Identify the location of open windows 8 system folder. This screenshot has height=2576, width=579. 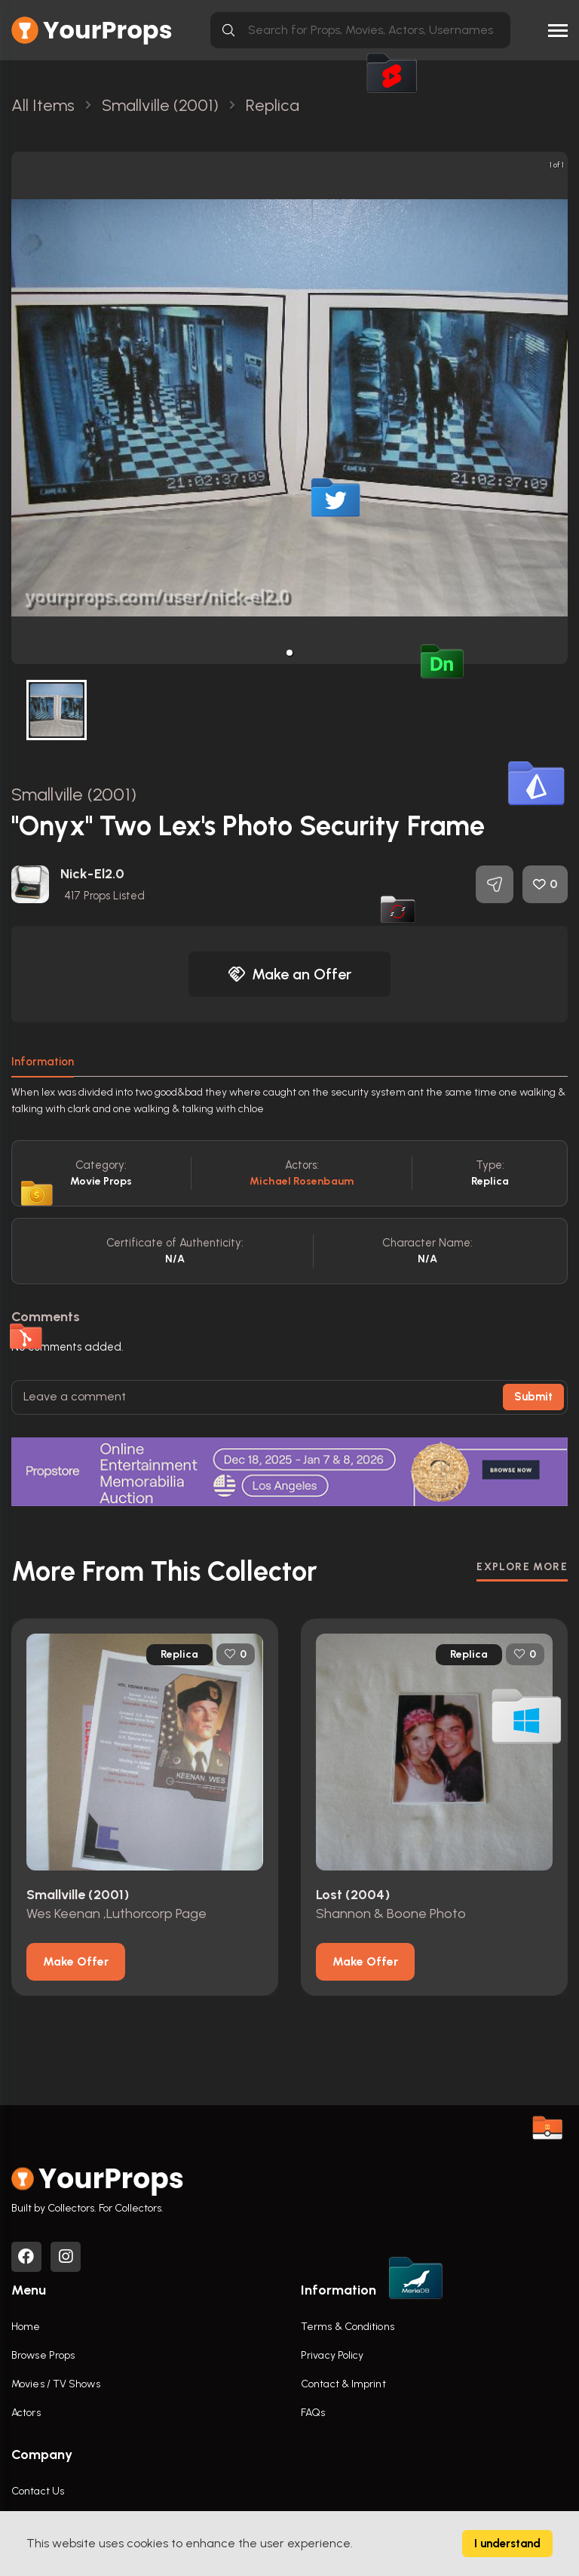
(526, 1718).